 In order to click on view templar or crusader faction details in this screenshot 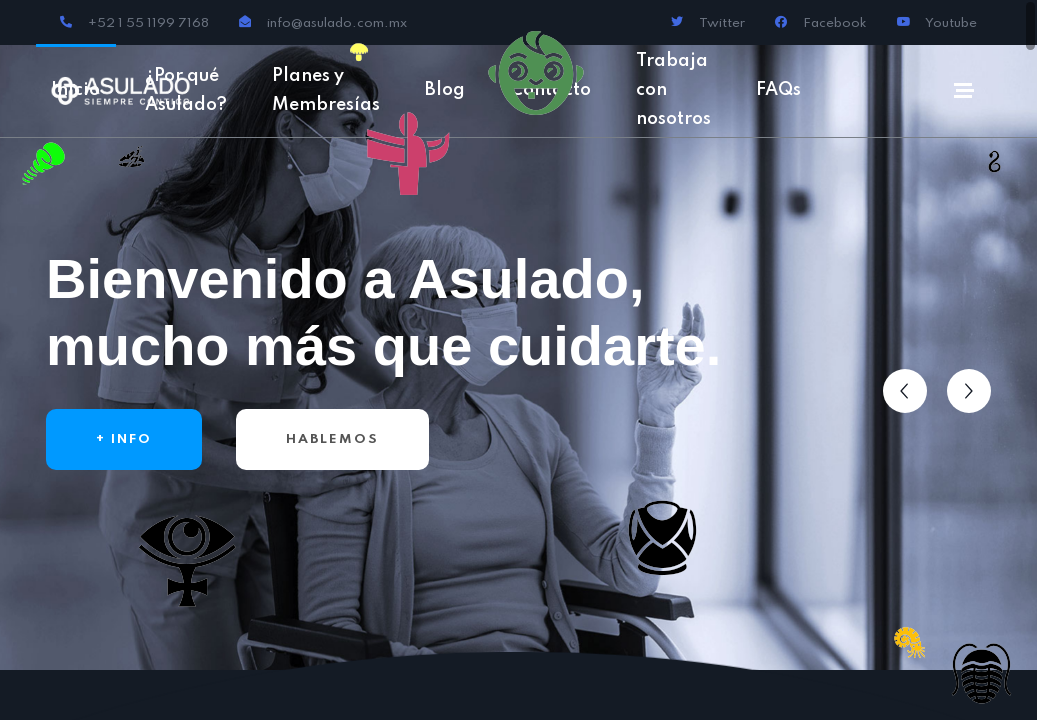, I will do `click(188, 557)`.